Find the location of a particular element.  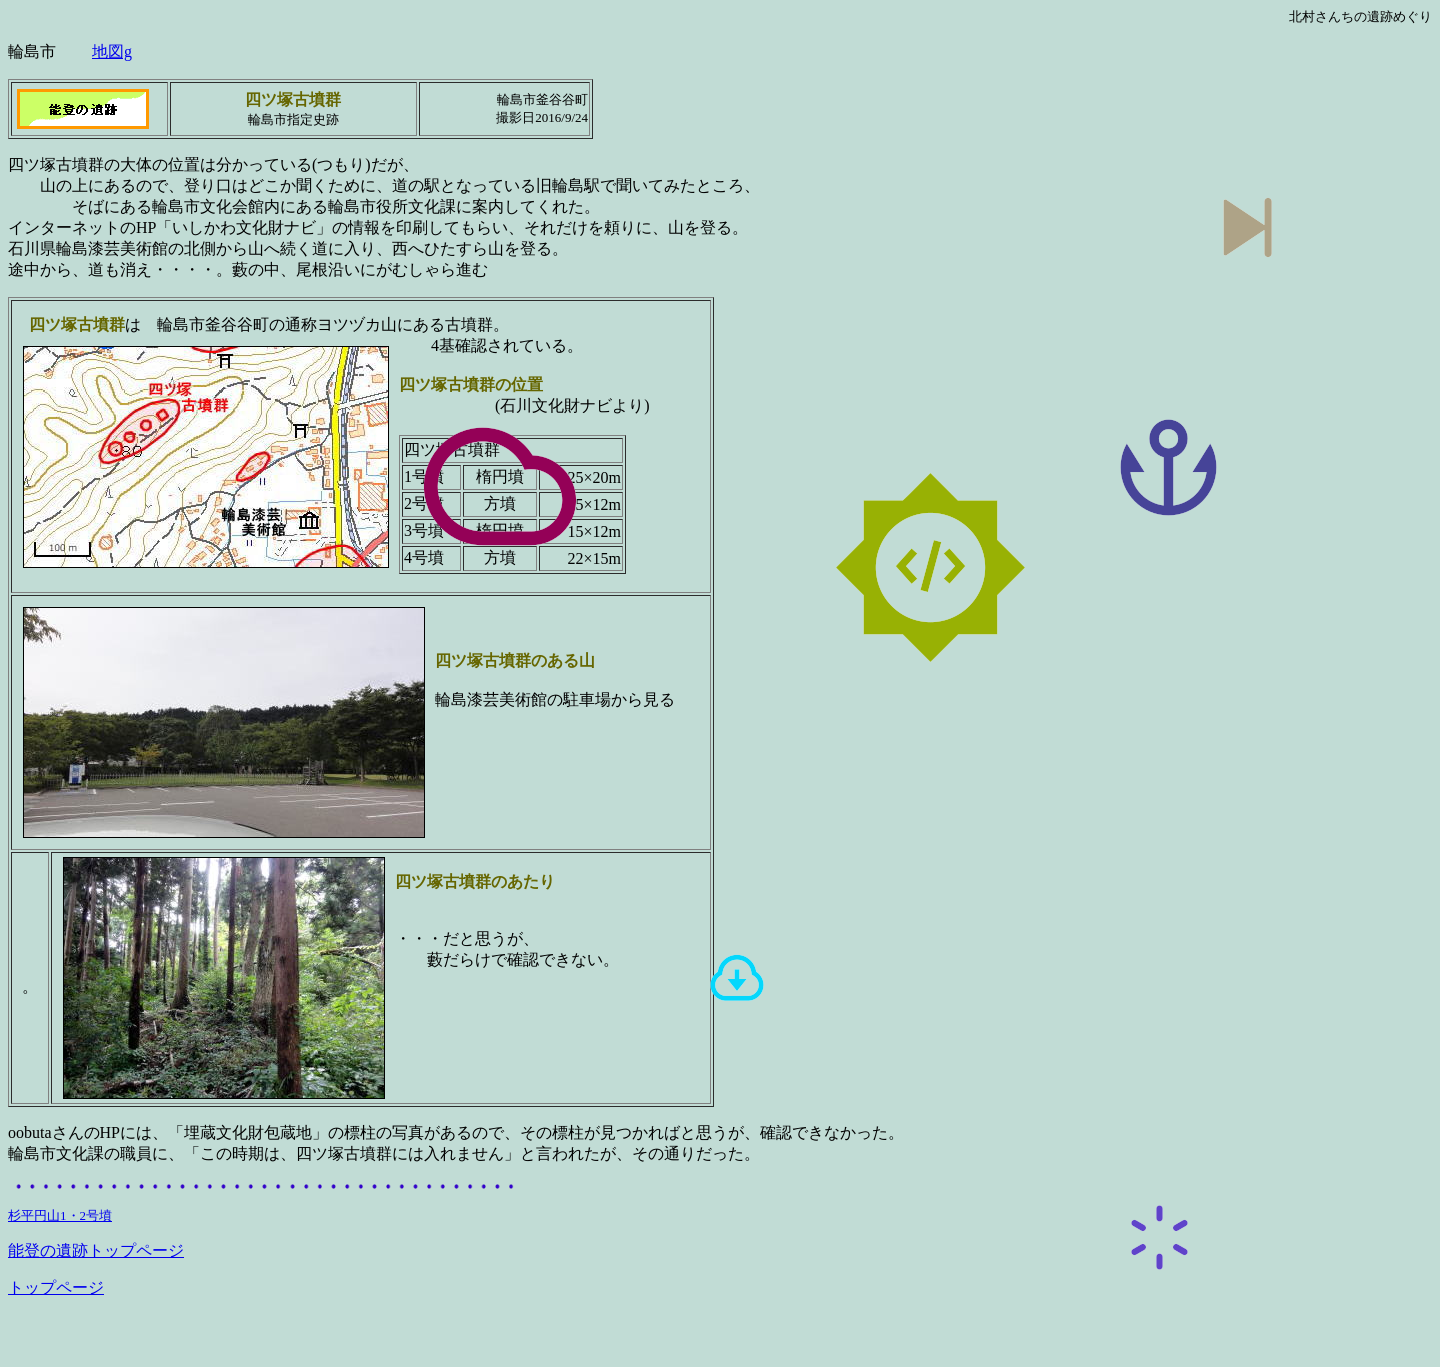

download file from cloud storage is located at coordinates (737, 979).